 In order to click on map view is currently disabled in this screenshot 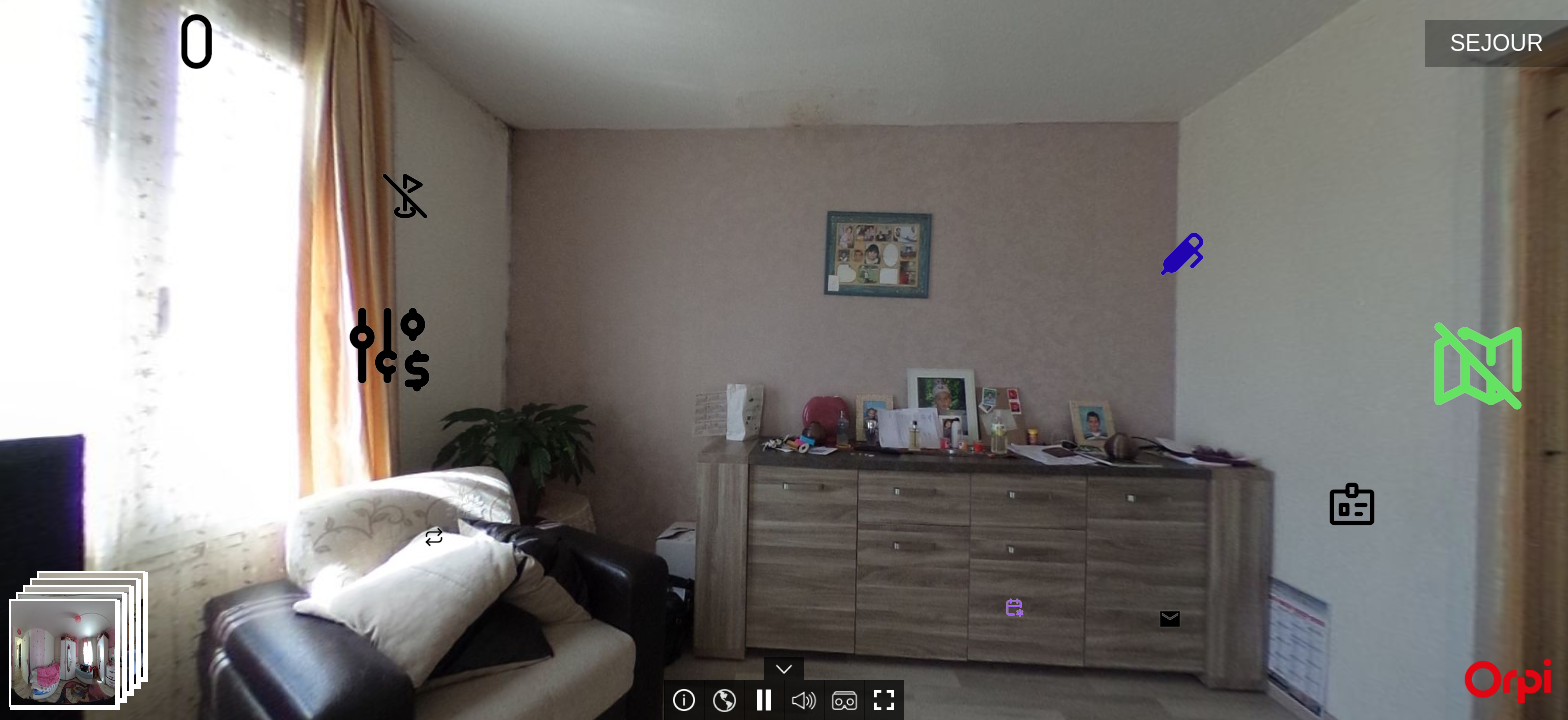, I will do `click(1478, 366)`.